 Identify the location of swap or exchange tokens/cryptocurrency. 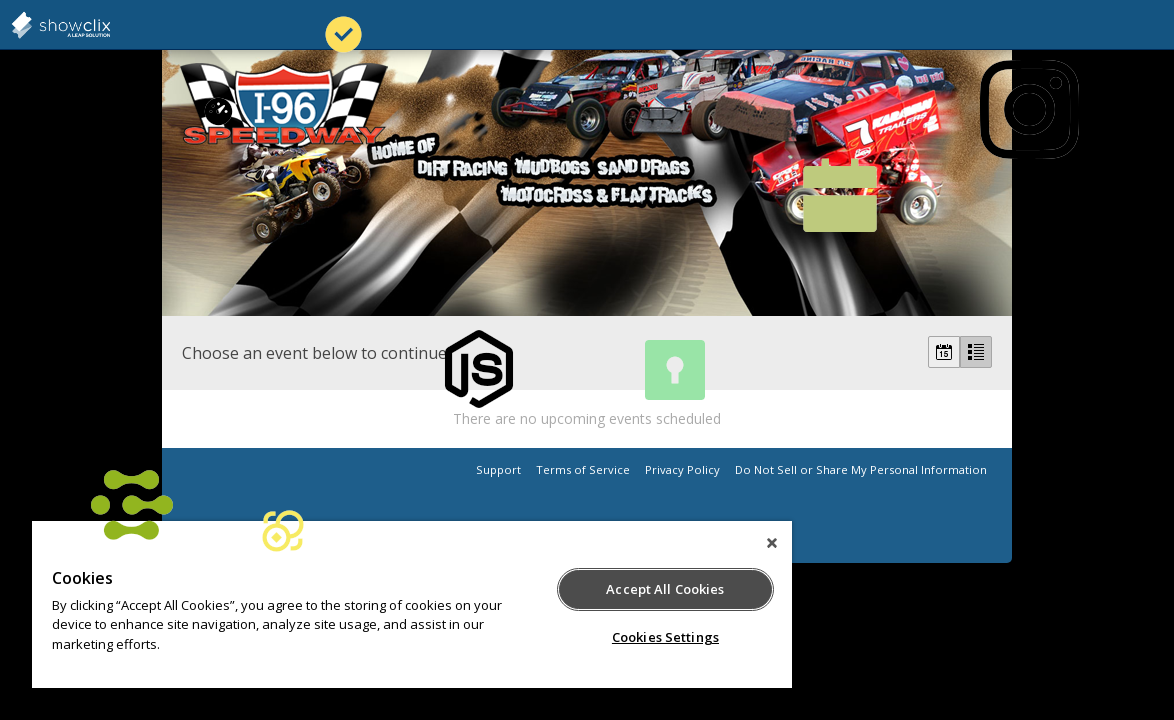
(283, 531).